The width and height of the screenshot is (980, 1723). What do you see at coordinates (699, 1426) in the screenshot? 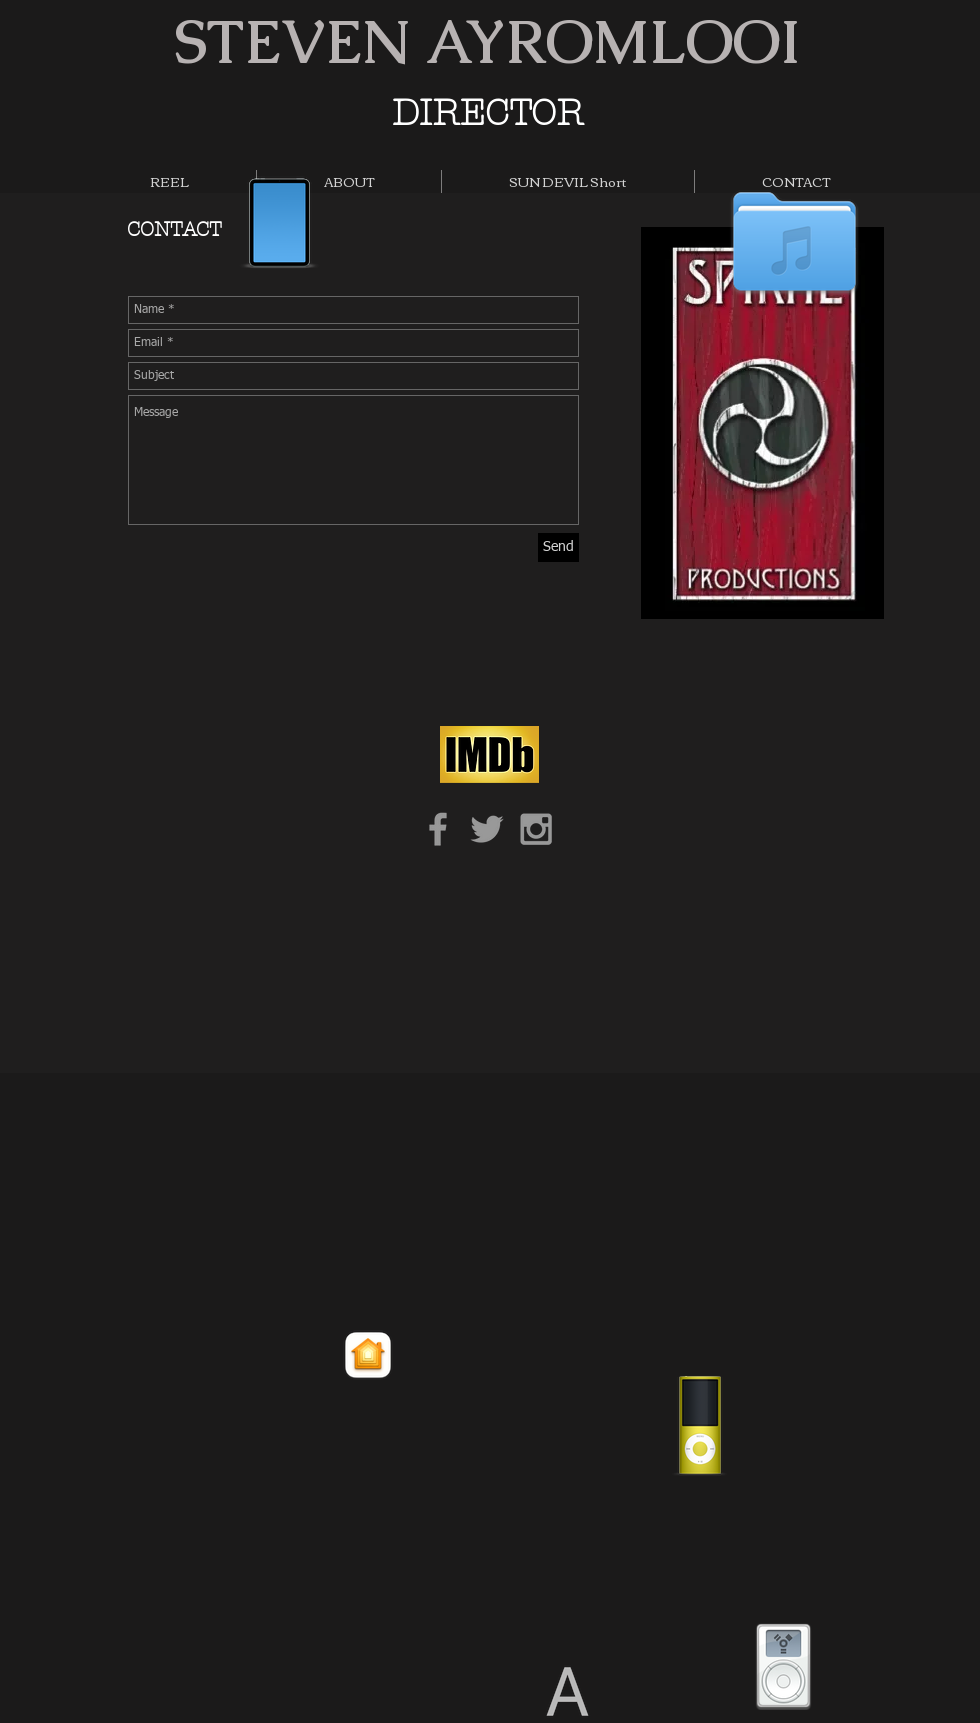
I see `iPod nano device in yellow` at bounding box center [699, 1426].